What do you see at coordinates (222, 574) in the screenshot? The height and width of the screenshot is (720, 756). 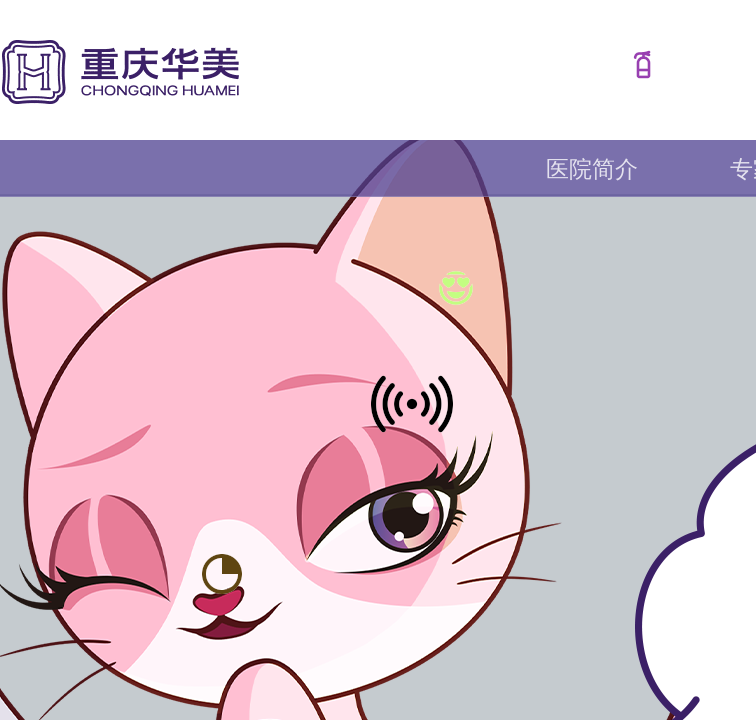 I see `indicates 25% progress or completion` at bounding box center [222, 574].